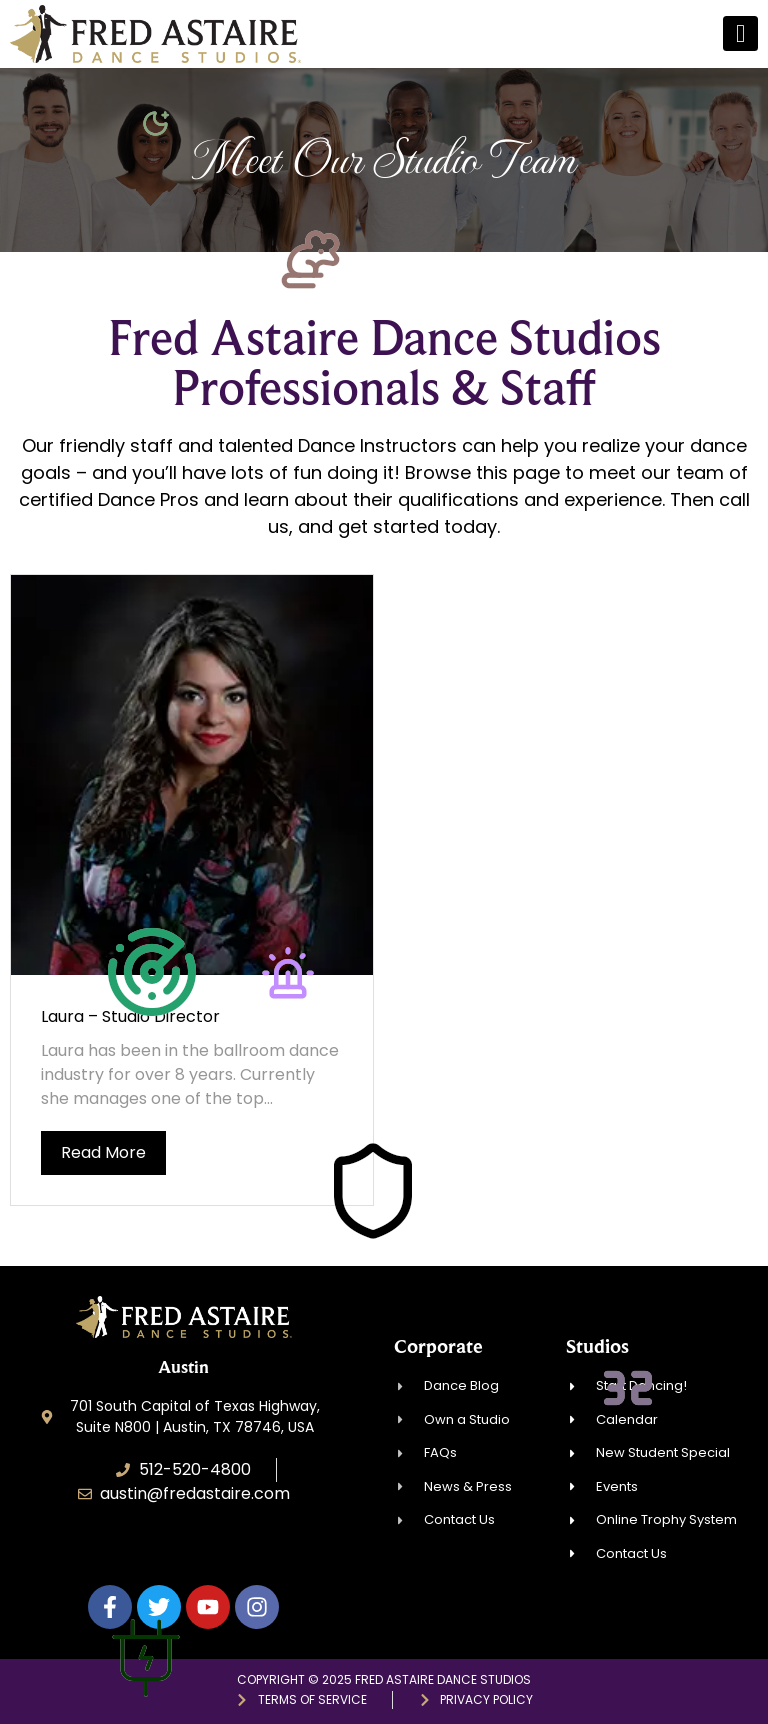  What do you see at coordinates (628, 1388) in the screenshot?
I see `indicates item number or position 32 in a list` at bounding box center [628, 1388].